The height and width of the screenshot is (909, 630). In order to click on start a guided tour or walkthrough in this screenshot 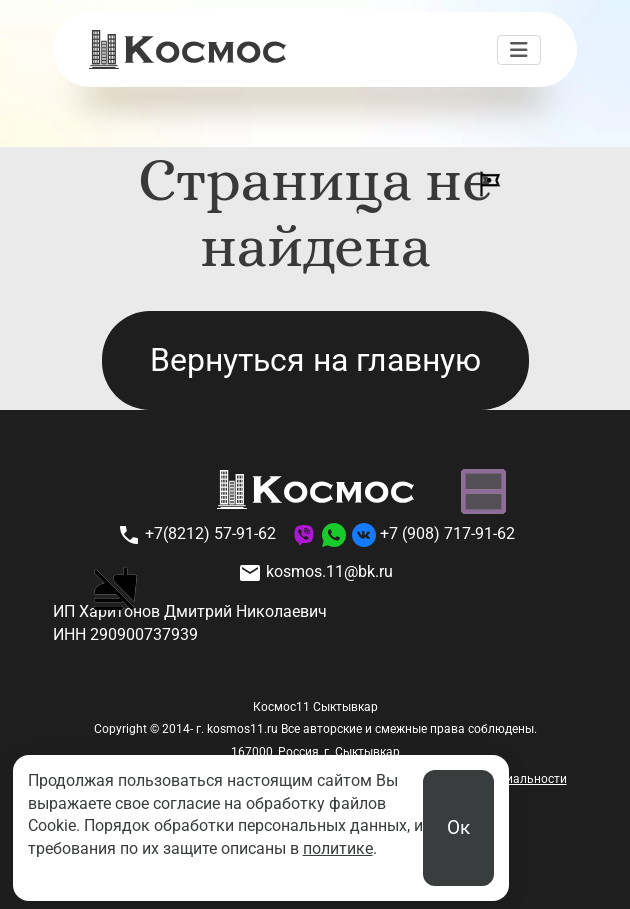, I will do `click(489, 184)`.